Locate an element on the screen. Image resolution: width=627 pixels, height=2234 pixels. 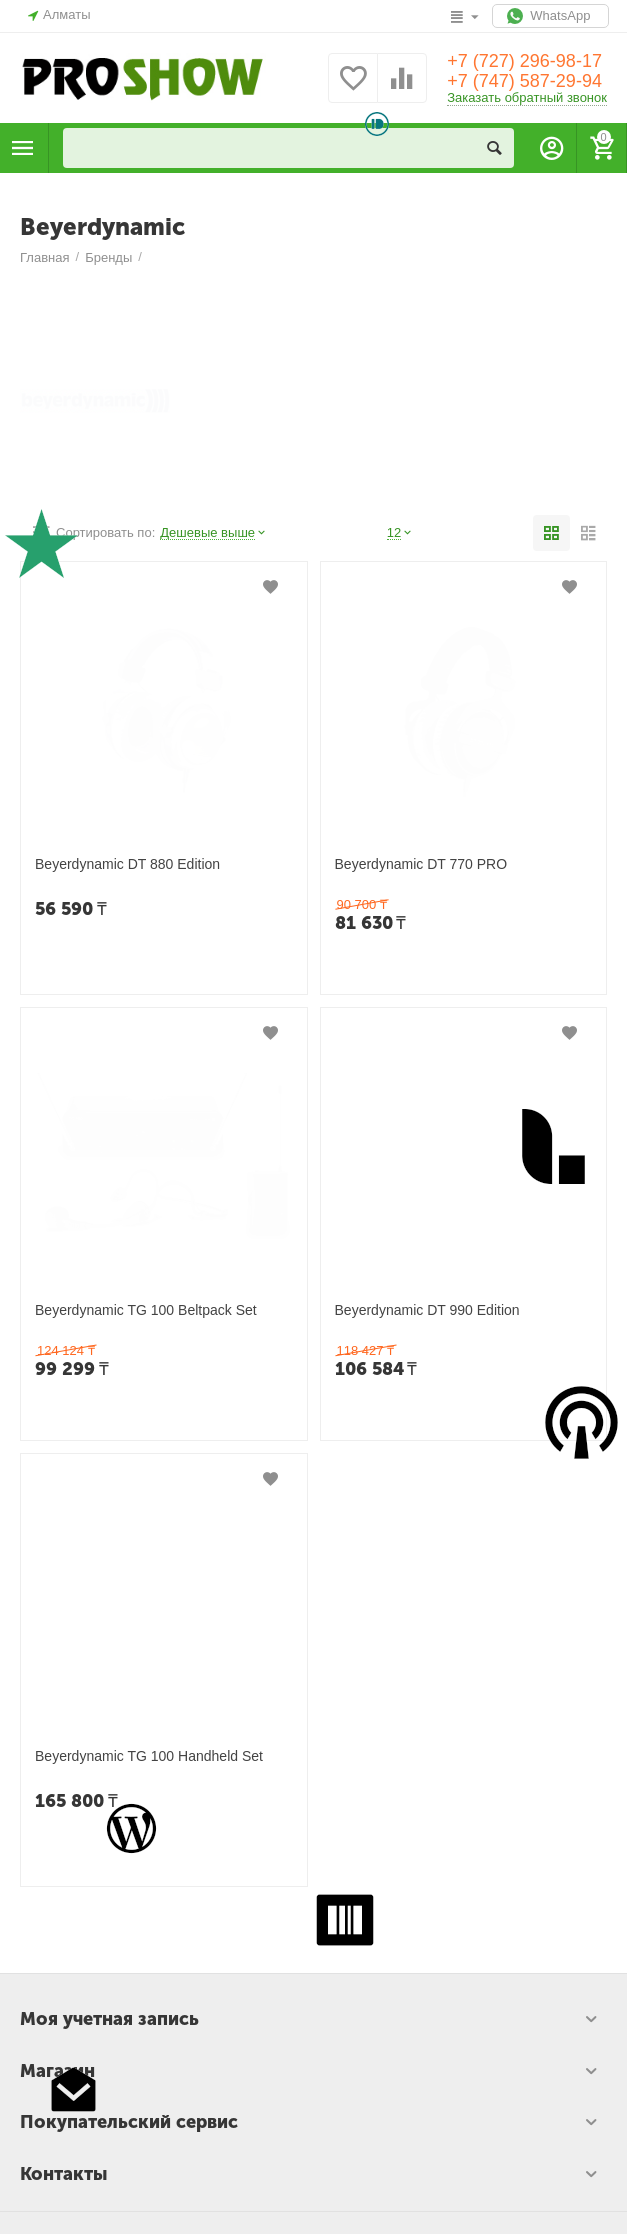
open the Macy's app or website is located at coordinates (41, 543).